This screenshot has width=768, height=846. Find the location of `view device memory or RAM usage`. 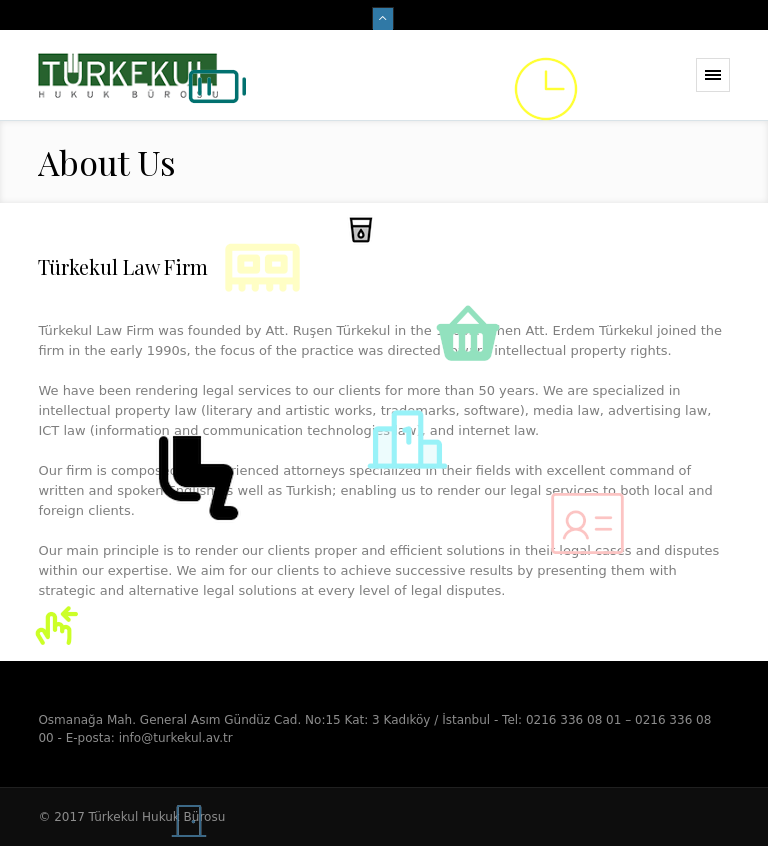

view device memory or RAM usage is located at coordinates (262, 266).